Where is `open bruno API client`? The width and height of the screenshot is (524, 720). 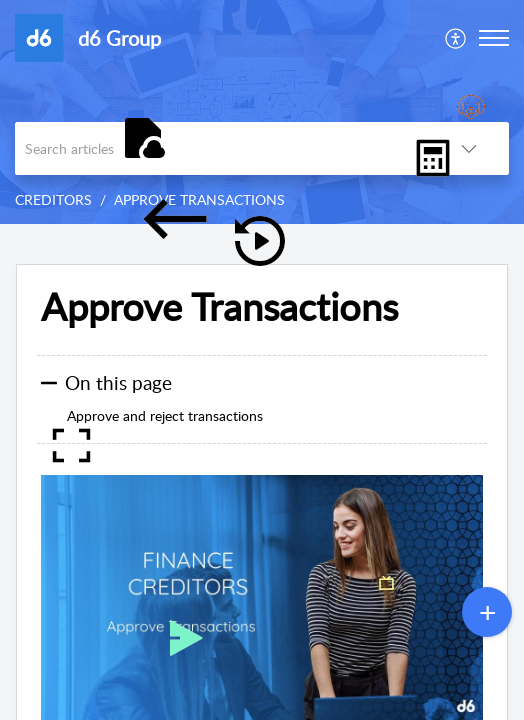
open bruno API client is located at coordinates (471, 107).